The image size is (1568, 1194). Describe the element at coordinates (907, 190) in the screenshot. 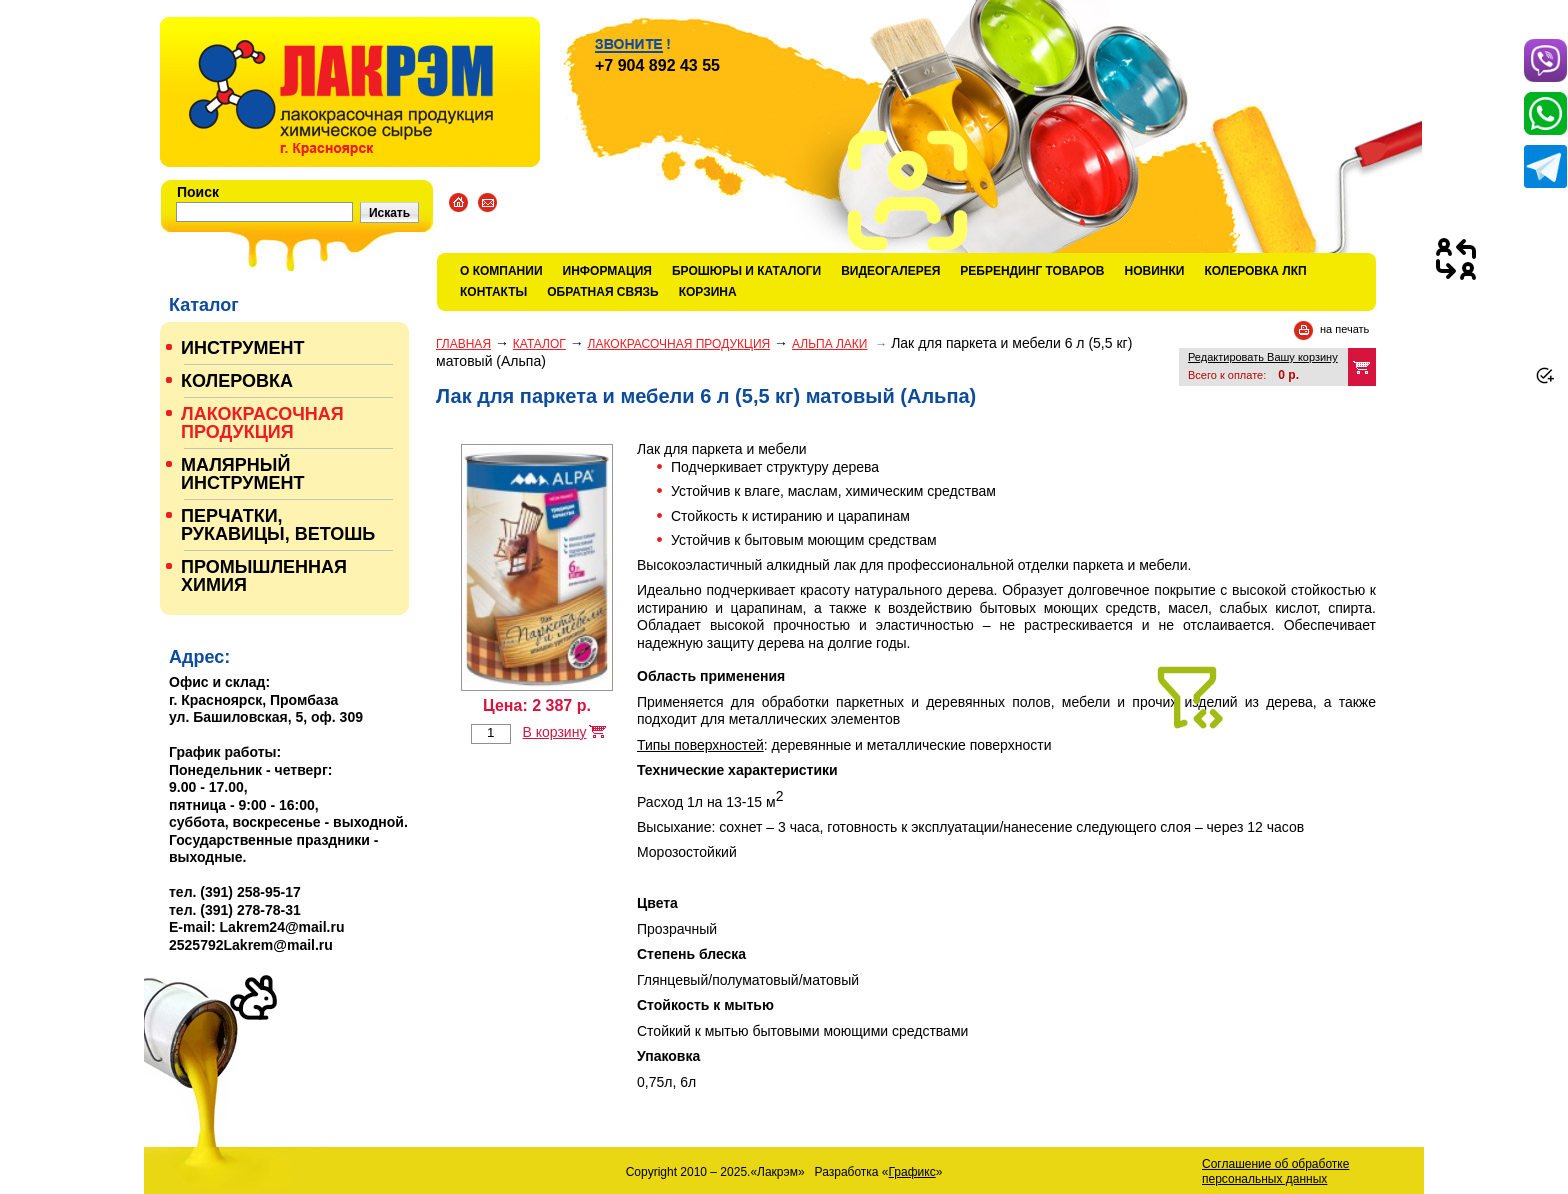

I see `scan or verify user identity` at that location.